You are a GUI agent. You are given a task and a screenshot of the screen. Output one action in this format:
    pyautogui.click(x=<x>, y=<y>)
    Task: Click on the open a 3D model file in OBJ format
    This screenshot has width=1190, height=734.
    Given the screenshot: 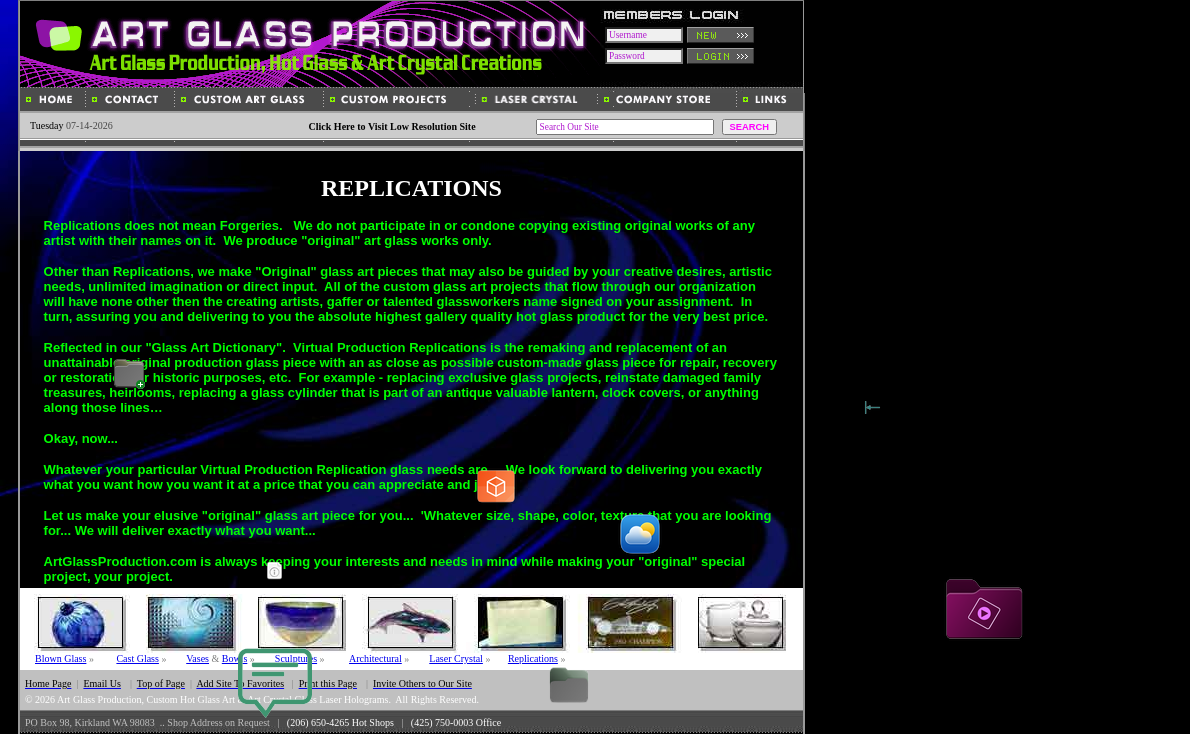 What is the action you would take?
    pyautogui.click(x=496, y=485)
    